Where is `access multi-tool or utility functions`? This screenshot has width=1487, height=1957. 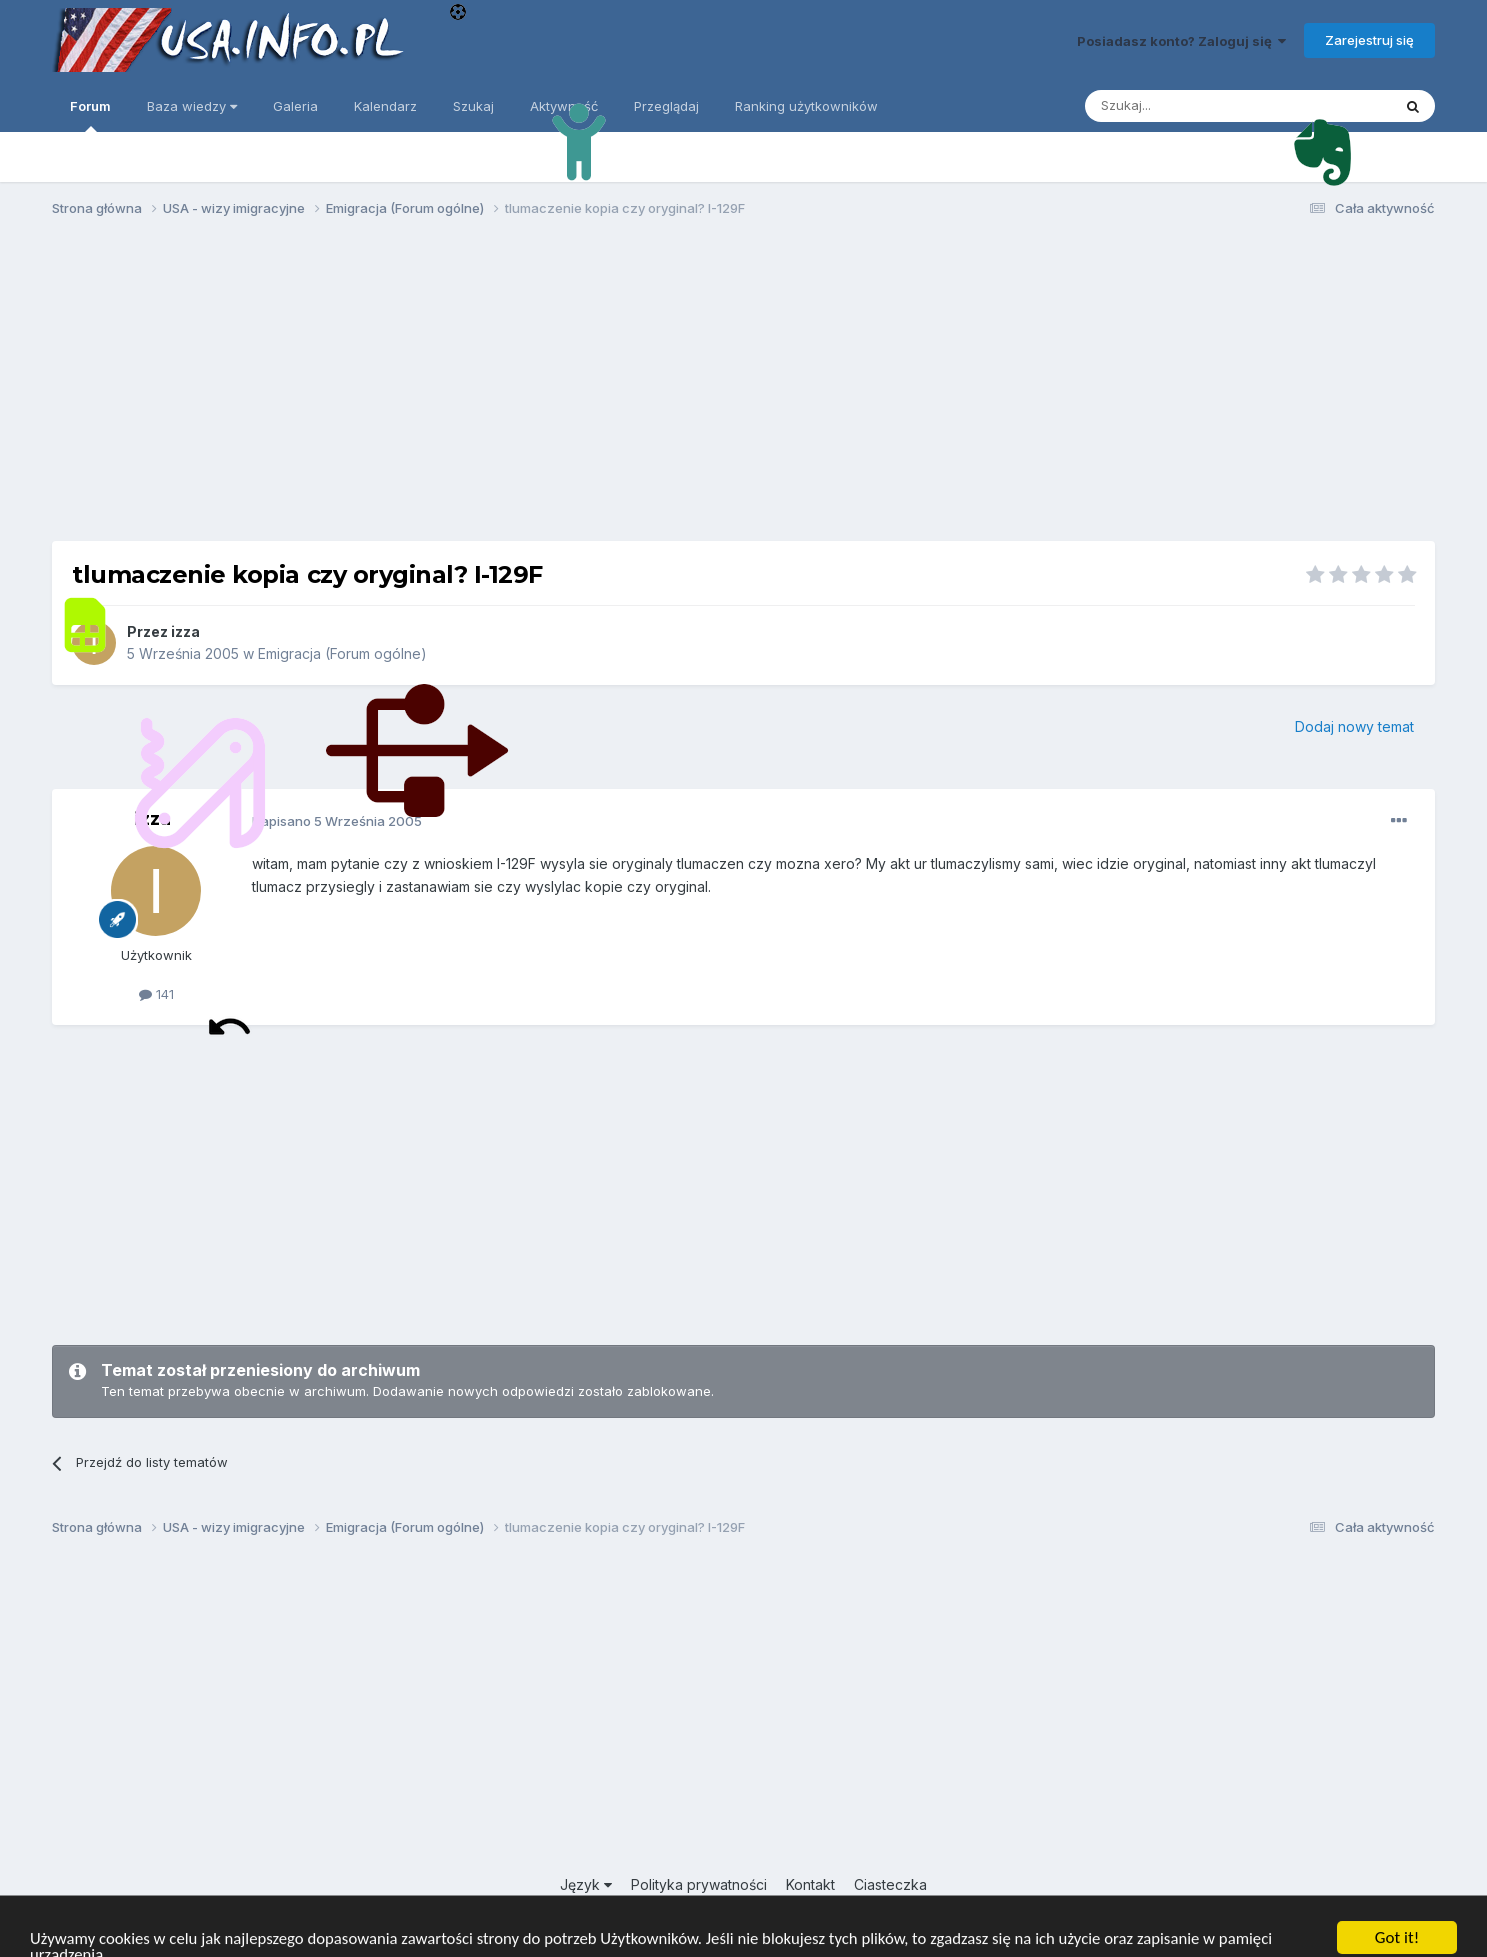 access multi-tool or utility functions is located at coordinates (200, 783).